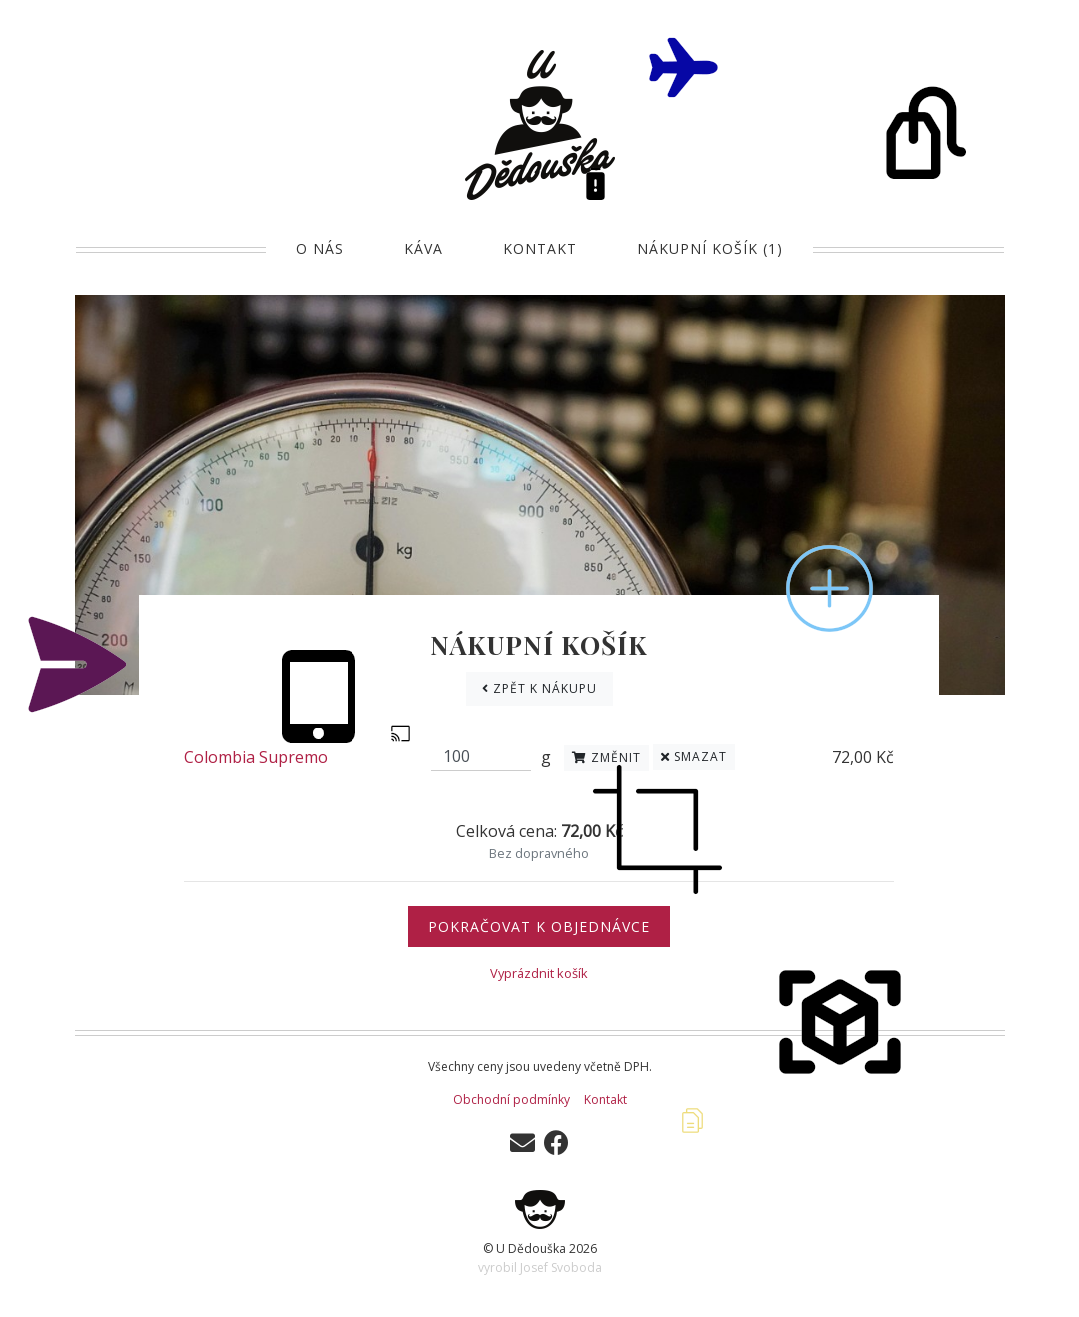  Describe the element at coordinates (829, 588) in the screenshot. I see `add a new item` at that location.